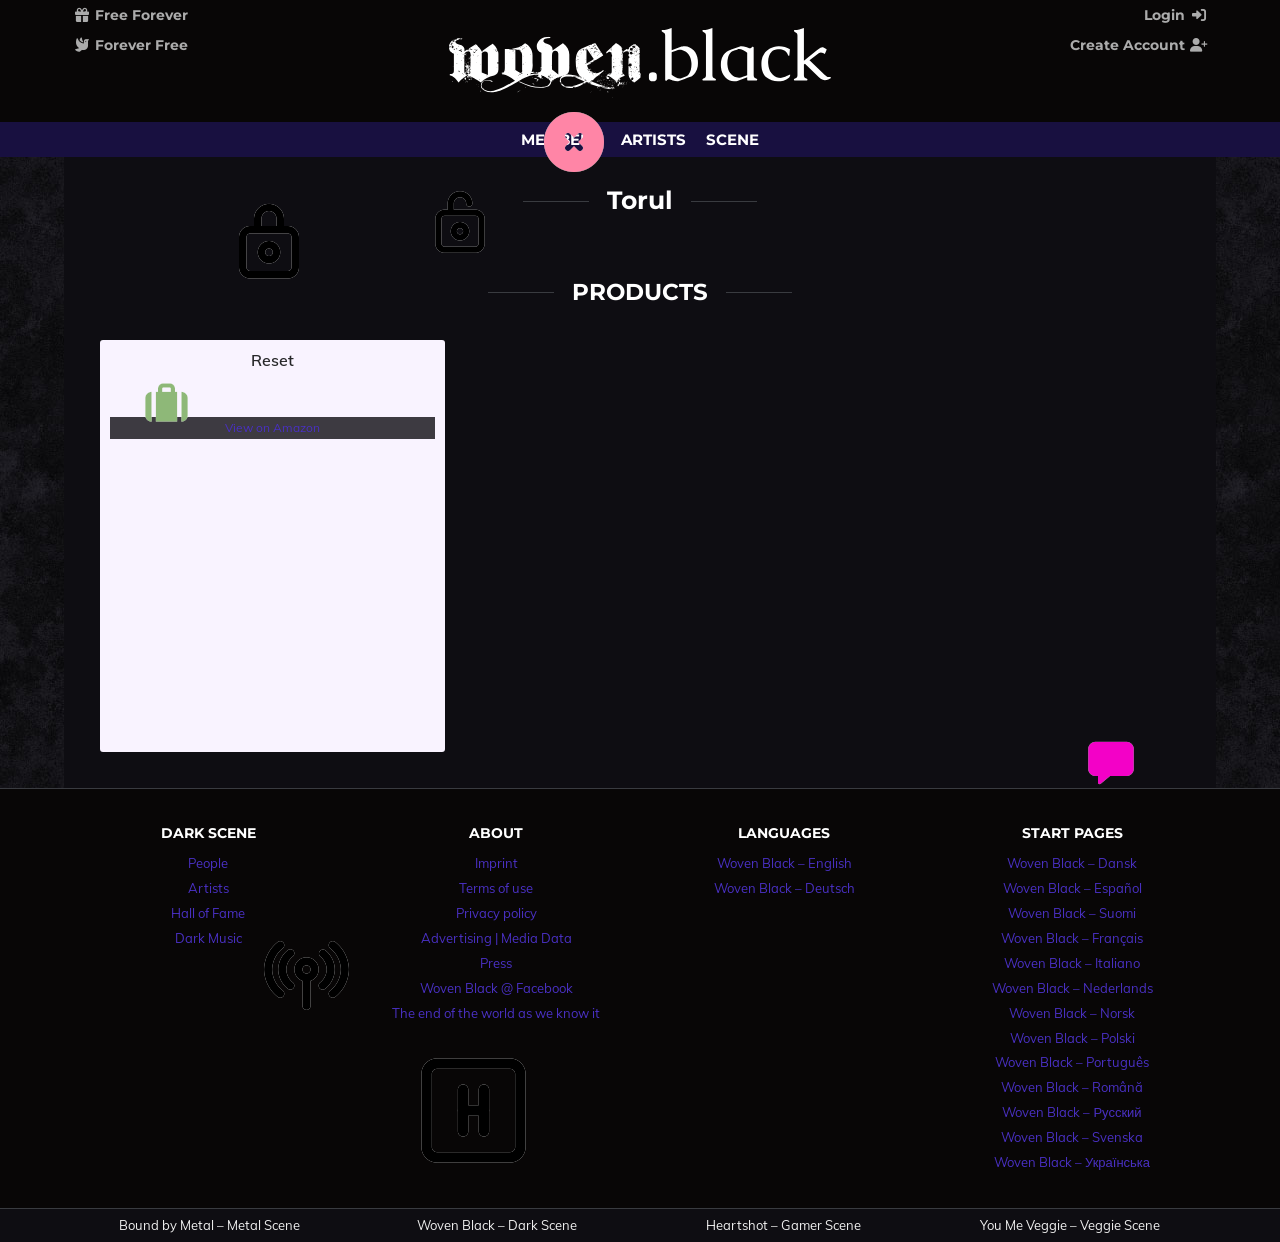 The height and width of the screenshot is (1242, 1280). Describe the element at coordinates (269, 241) in the screenshot. I see `indicates a locked or secure item` at that location.